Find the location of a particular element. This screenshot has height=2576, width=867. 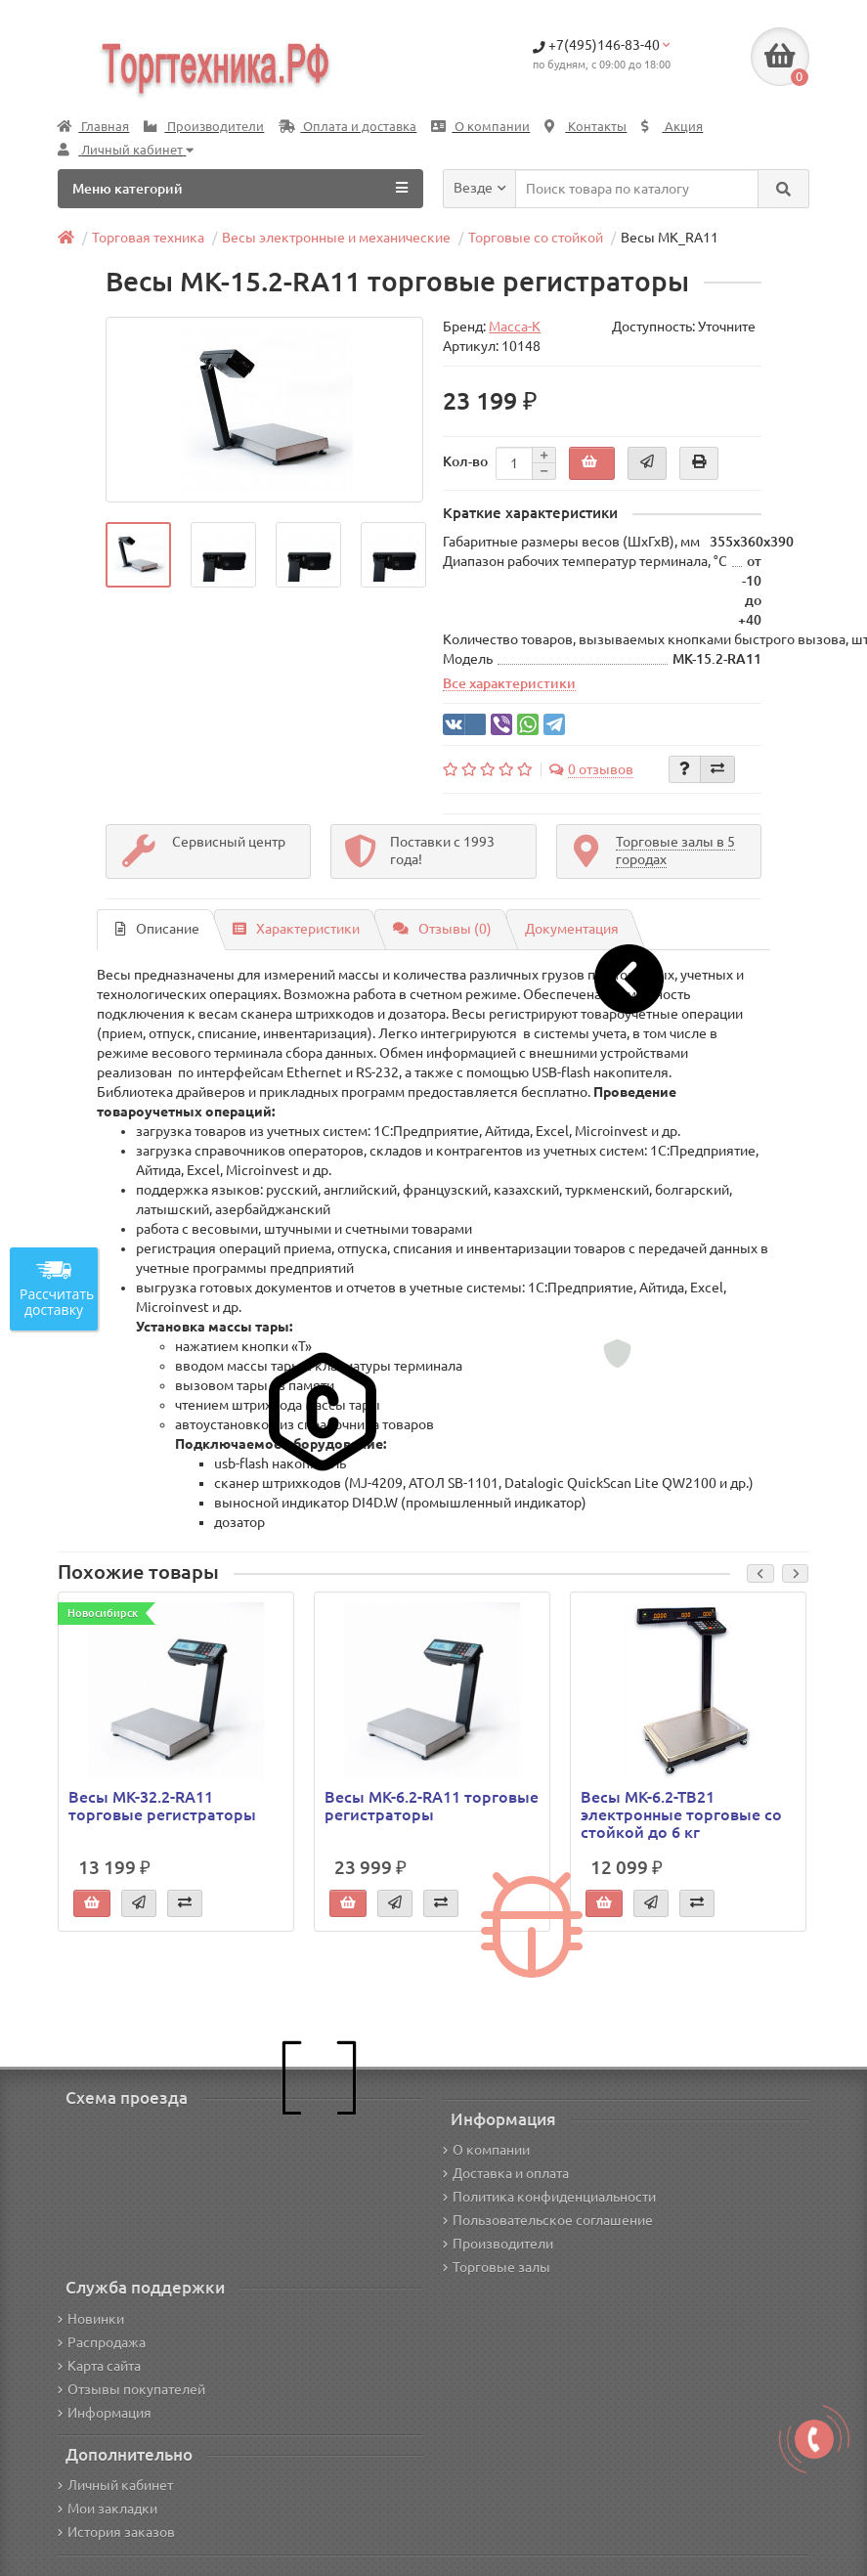

report a bug or issue is located at coordinates (532, 1923).